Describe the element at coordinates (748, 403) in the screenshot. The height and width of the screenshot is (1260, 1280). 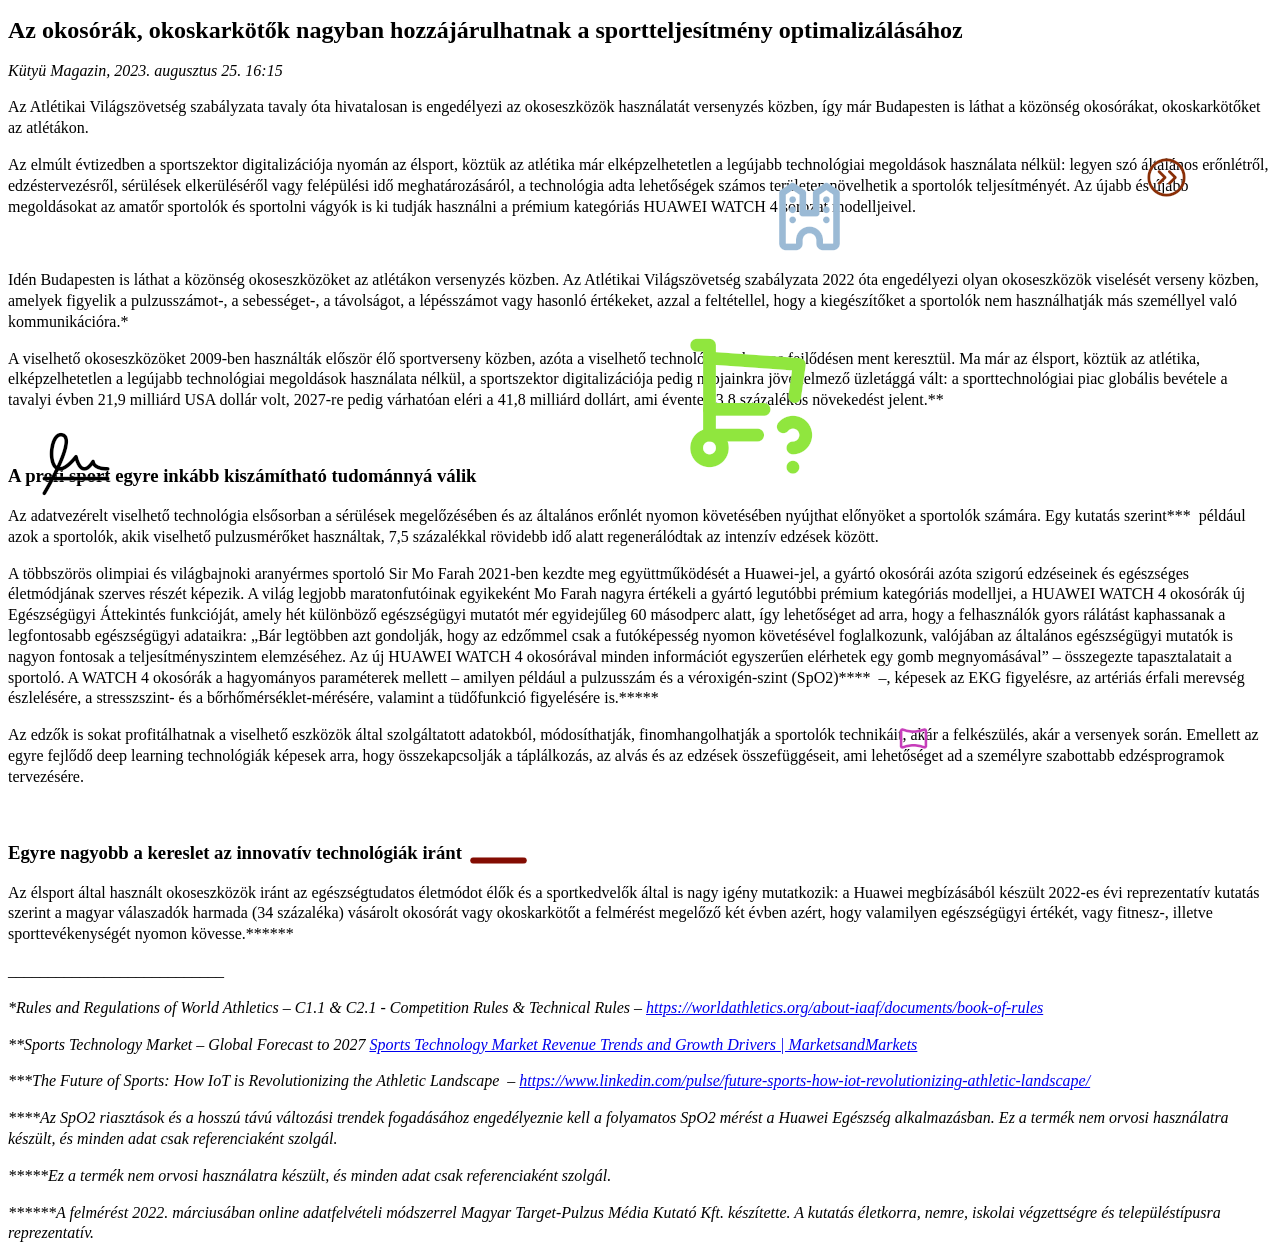
I see `get help with your shopping cart` at that location.